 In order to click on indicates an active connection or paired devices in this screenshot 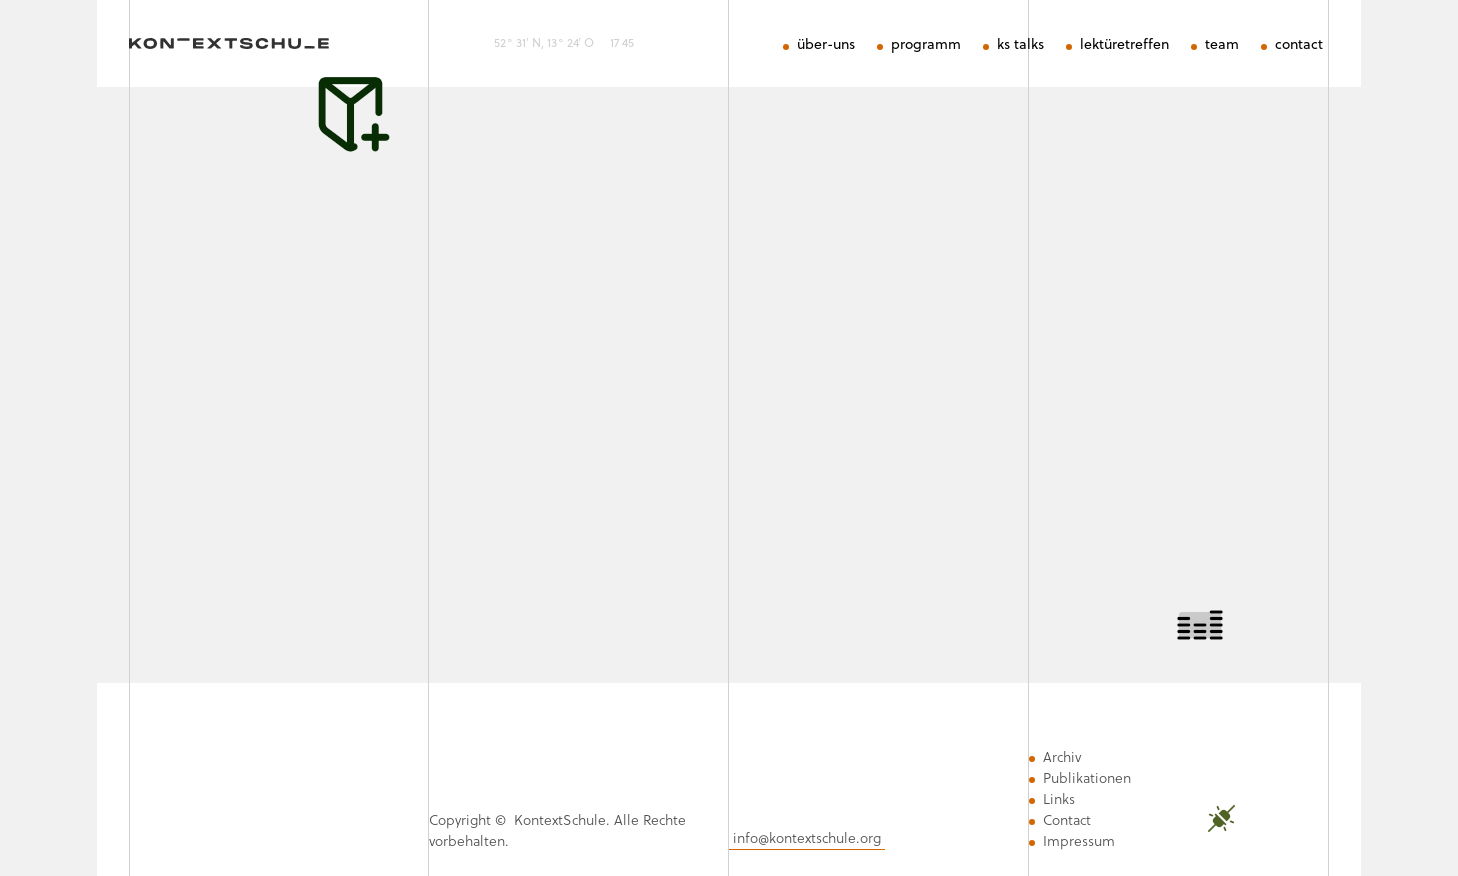, I will do `click(1221, 818)`.